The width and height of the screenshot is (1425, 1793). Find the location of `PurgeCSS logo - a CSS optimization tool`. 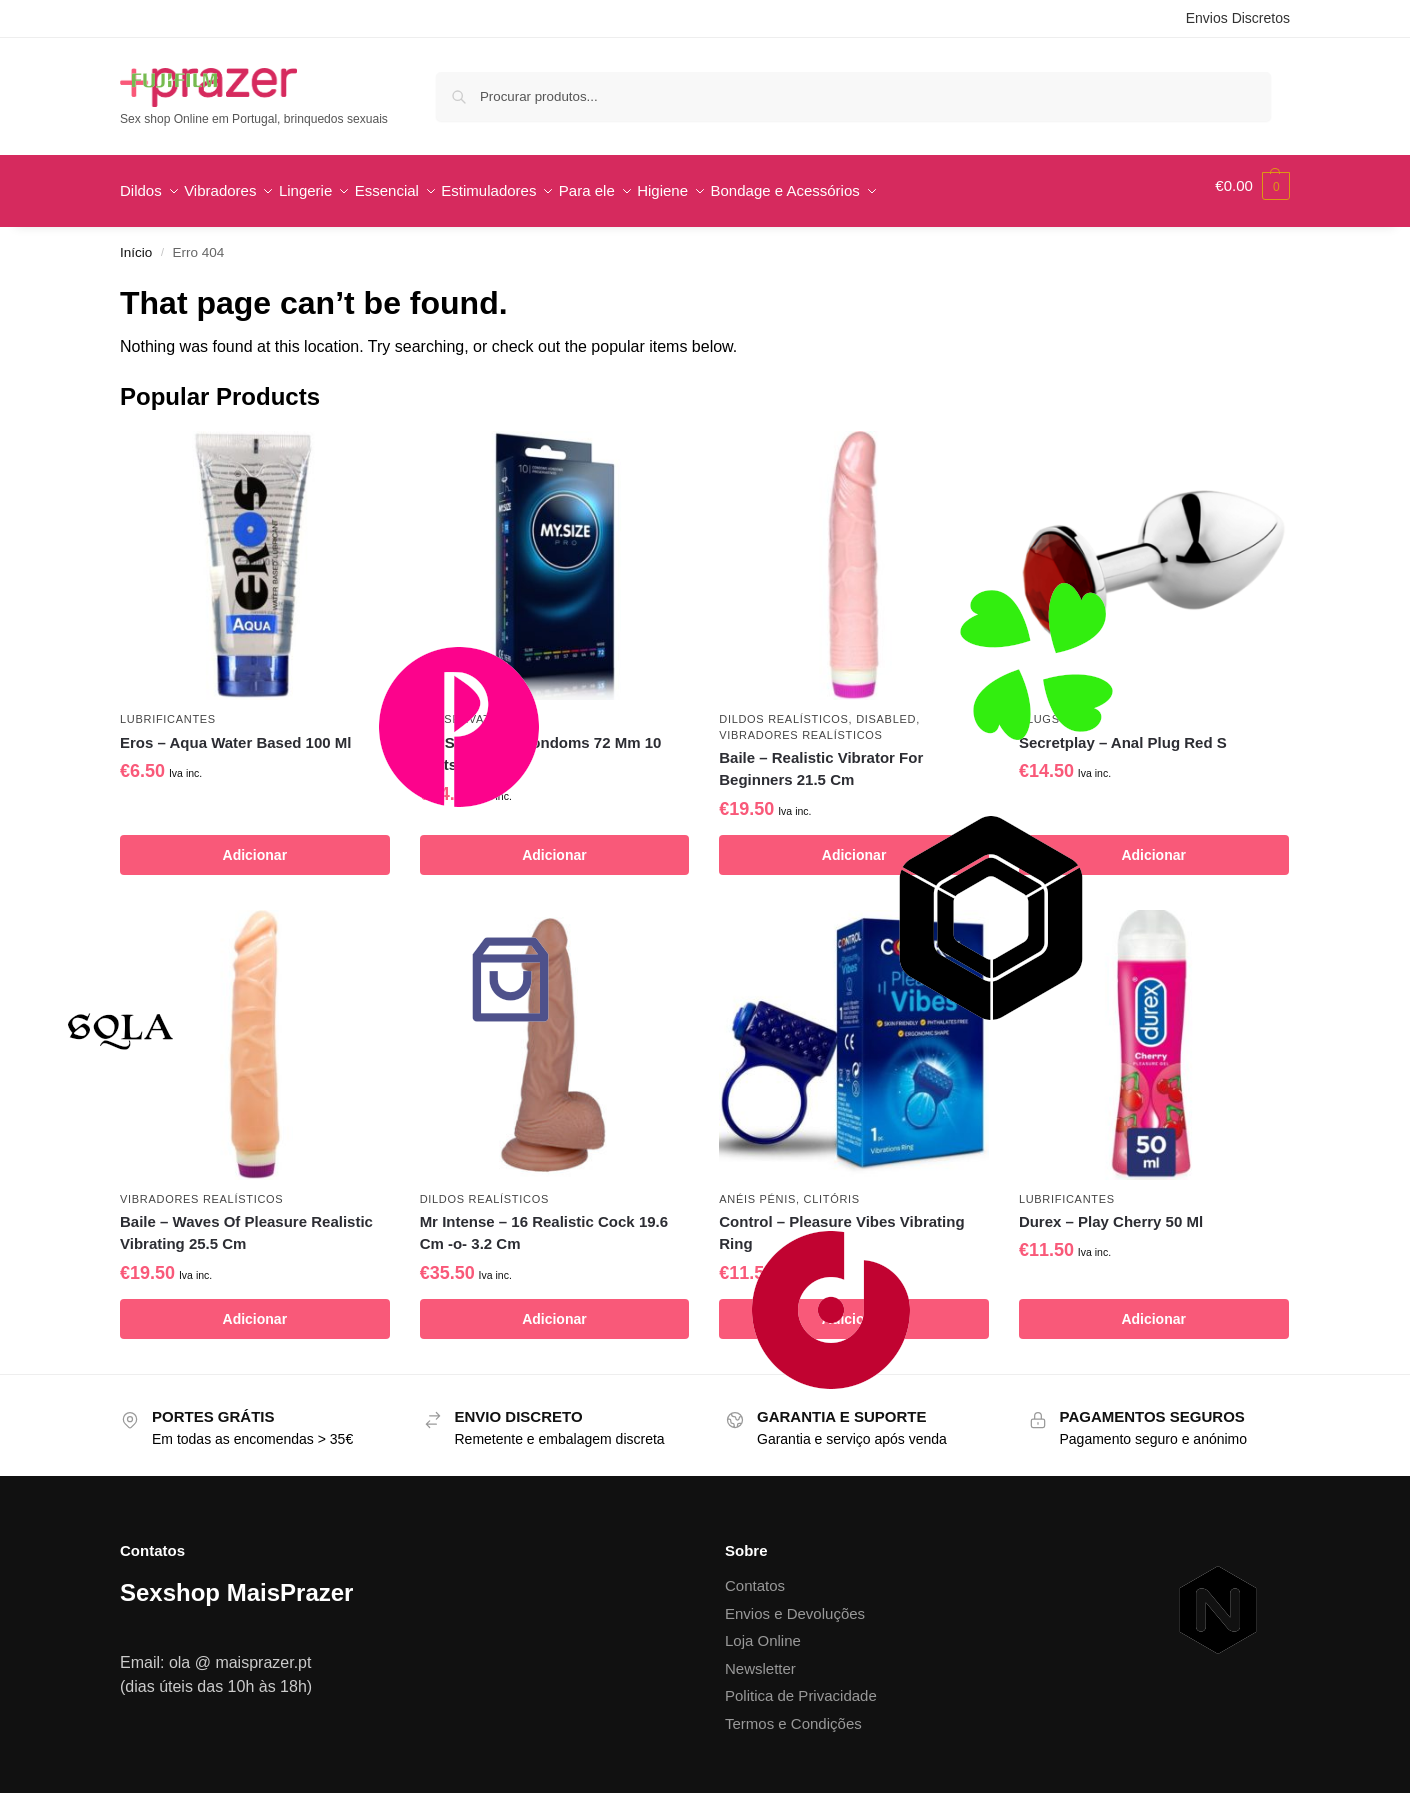

PurgeCSS logo - a CSS optimization tool is located at coordinates (459, 727).